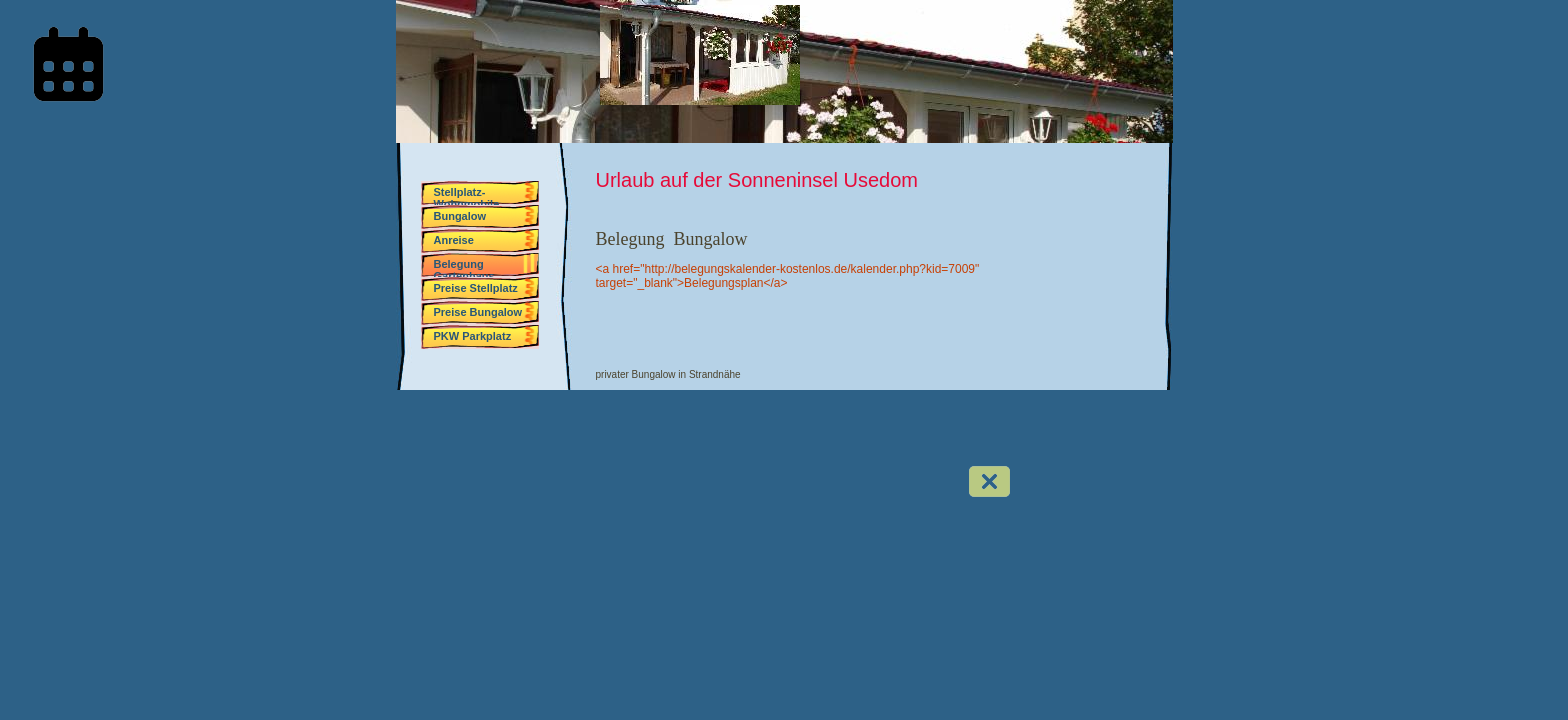 The height and width of the screenshot is (720, 1568). I want to click on close or dismiss a modal window, so click(989, 481).